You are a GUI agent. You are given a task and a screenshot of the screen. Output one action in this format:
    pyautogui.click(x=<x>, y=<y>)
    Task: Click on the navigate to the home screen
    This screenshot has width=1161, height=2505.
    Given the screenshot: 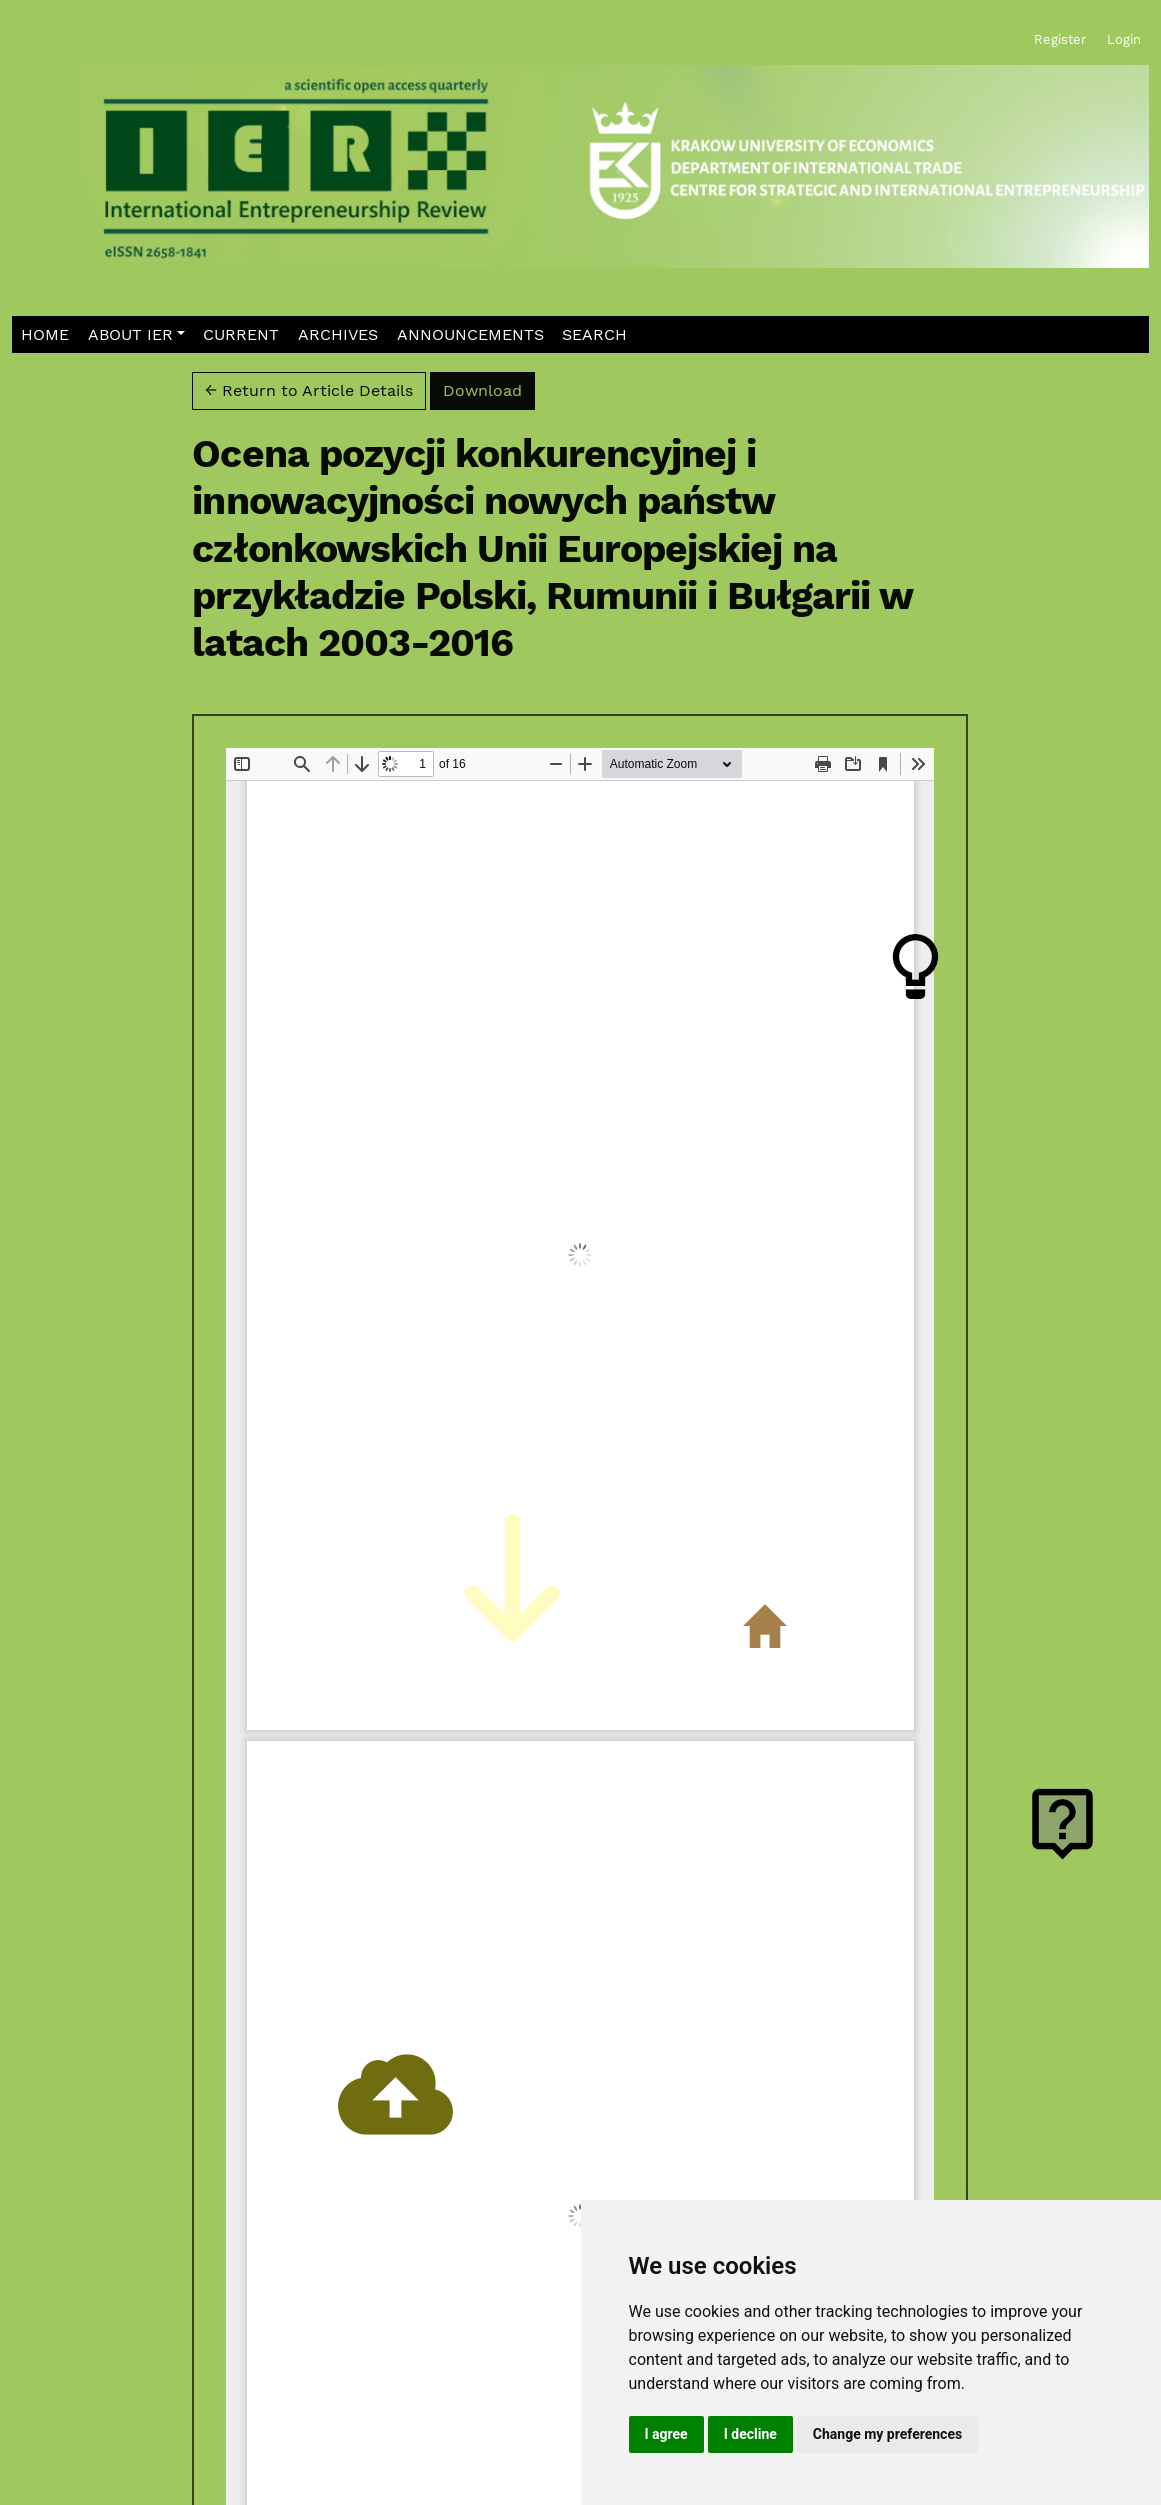 What is the action you would take?
    pyautogui.click(x=765, y=1626)
    